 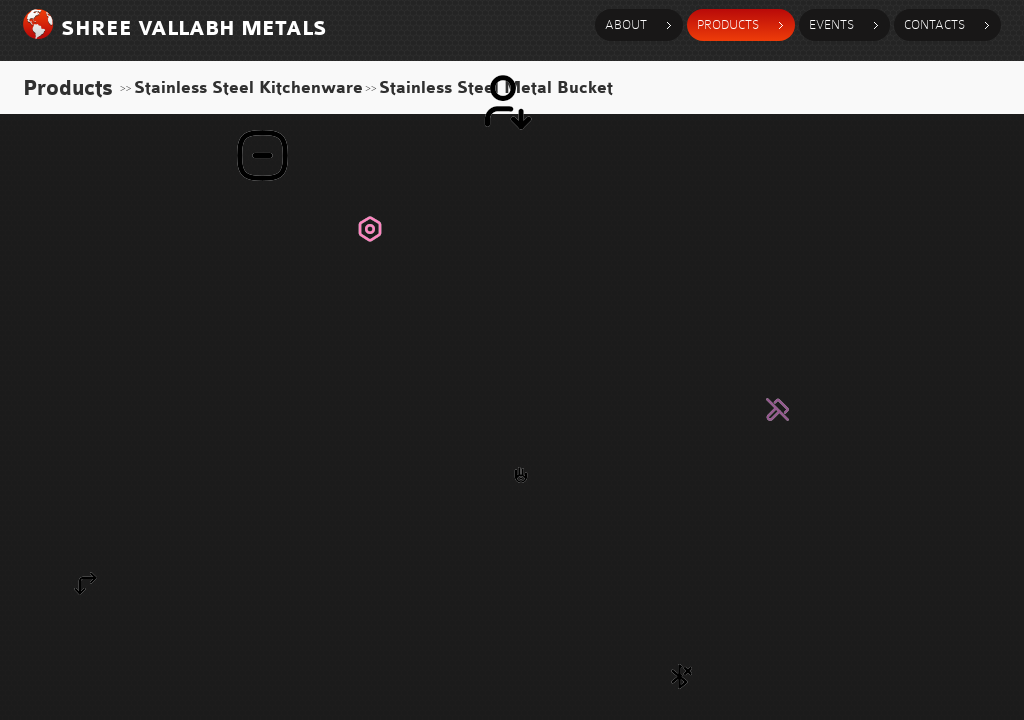 I want to click on indicates build or construction tools are unavailable, so click(x=777, y=409).